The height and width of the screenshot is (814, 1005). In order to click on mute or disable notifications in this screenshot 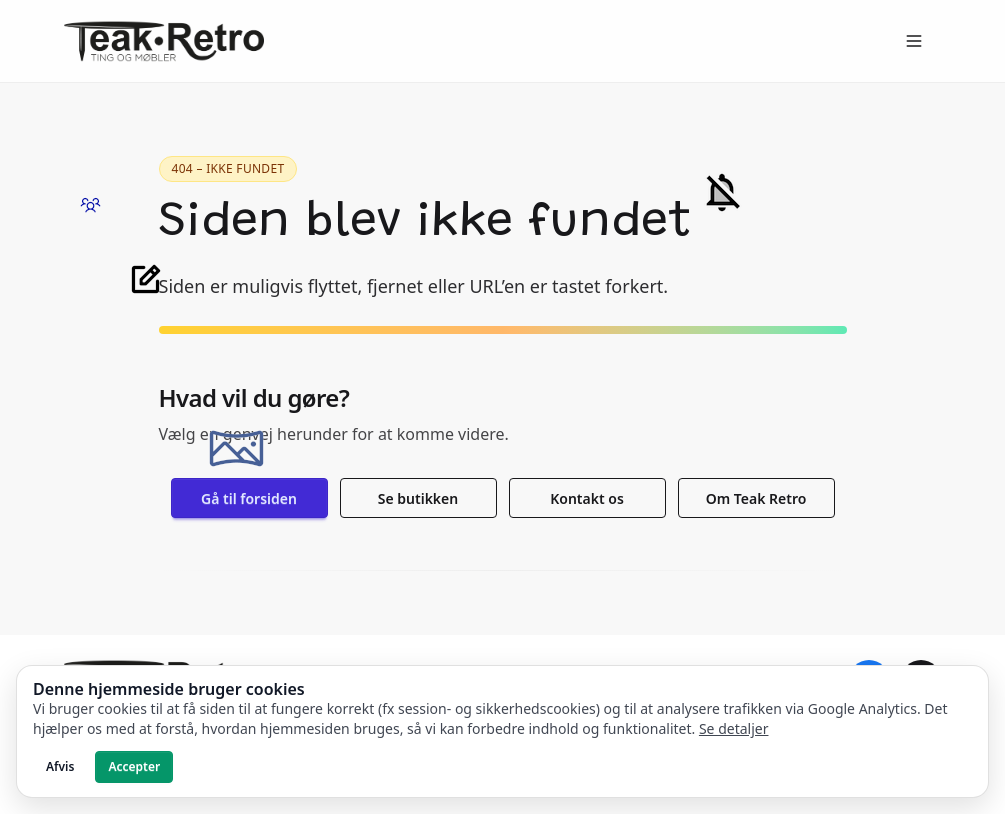, I will do `click(722, 192)`.